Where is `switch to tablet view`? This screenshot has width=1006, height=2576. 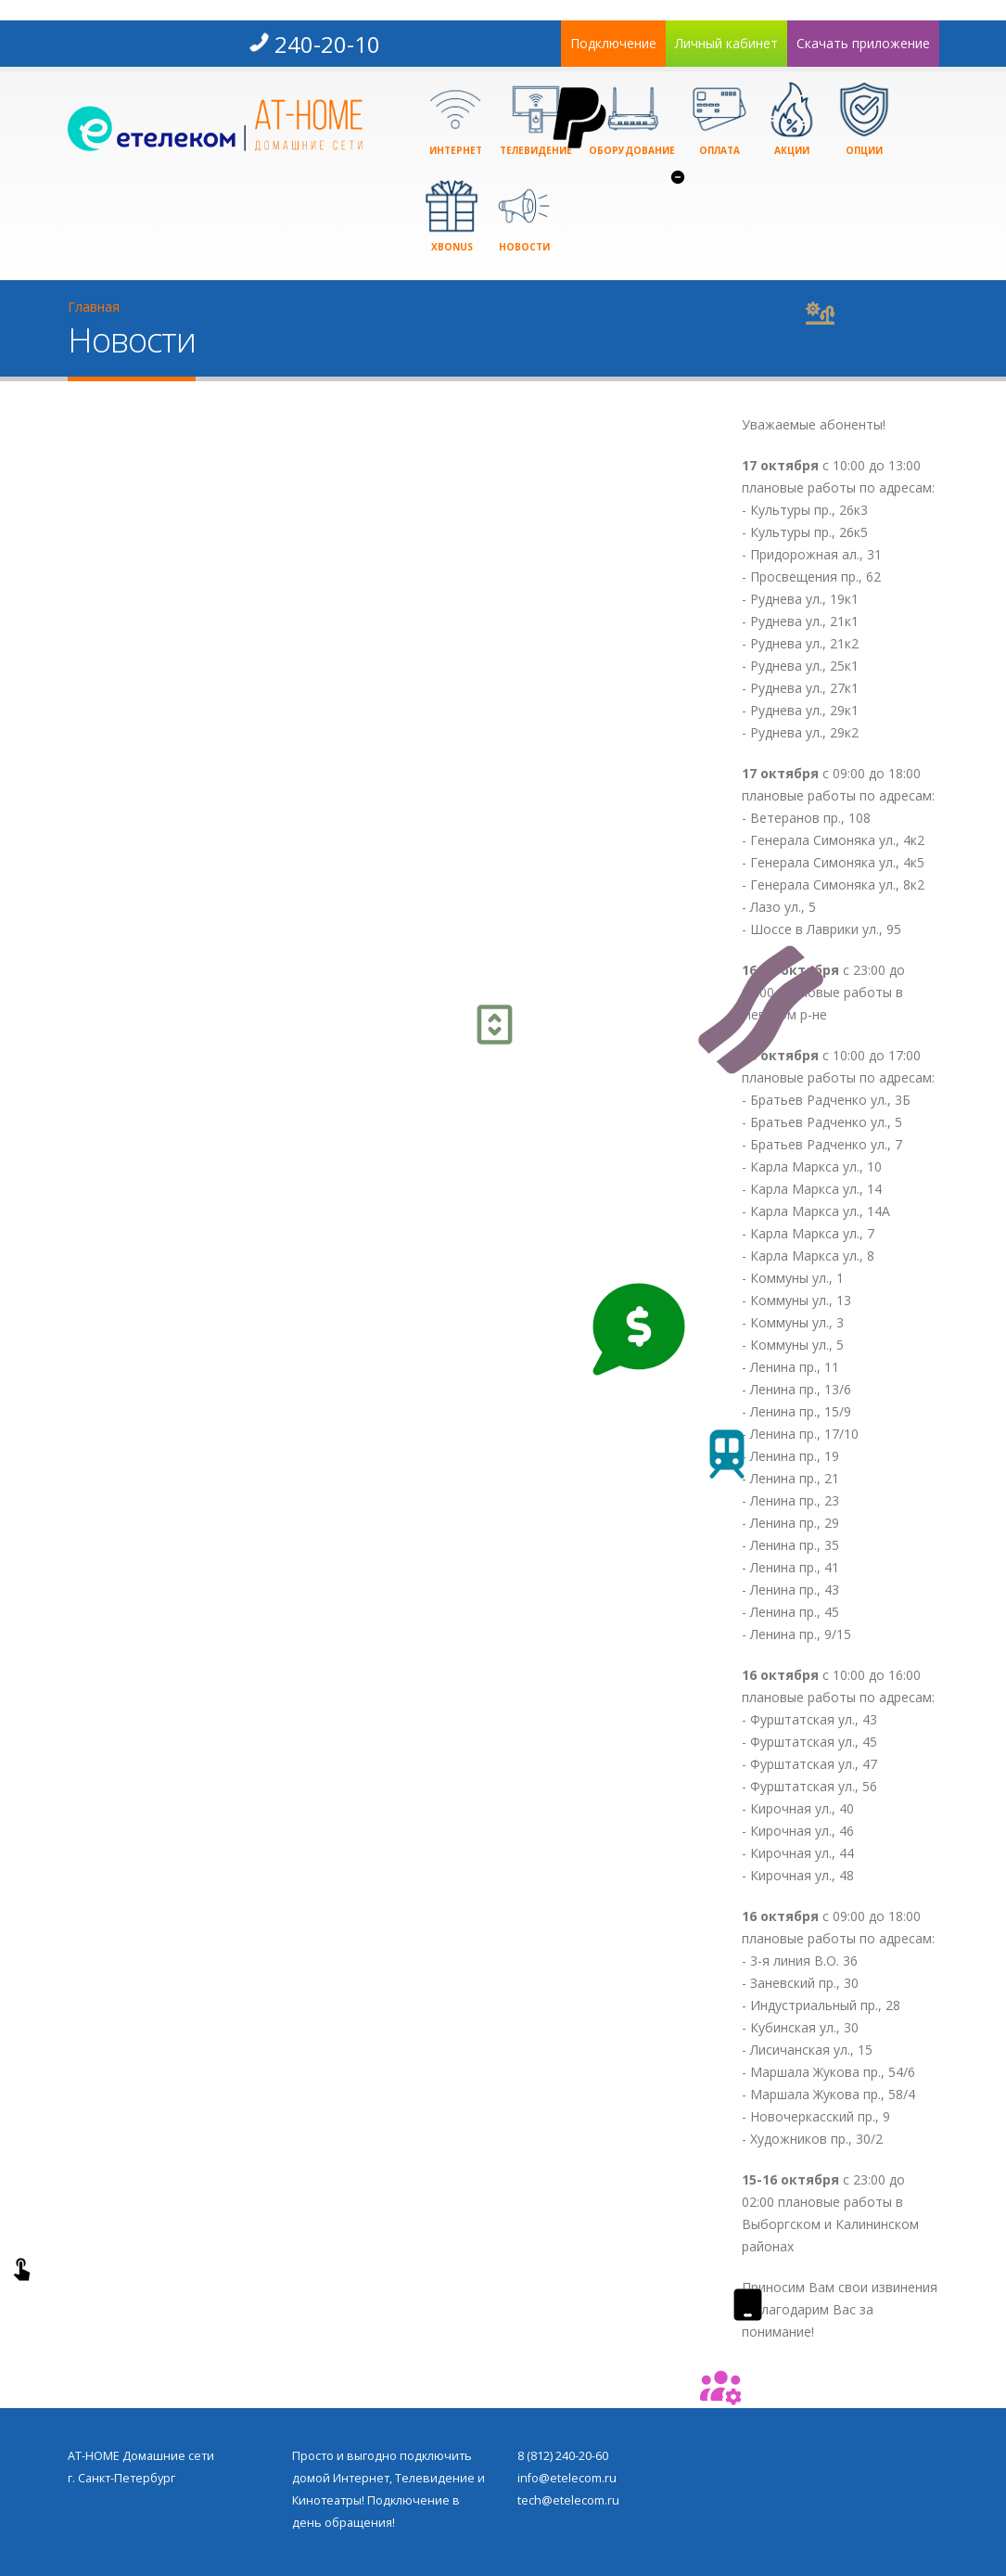
switch to tablet view is located at coordinates (747, 2304).